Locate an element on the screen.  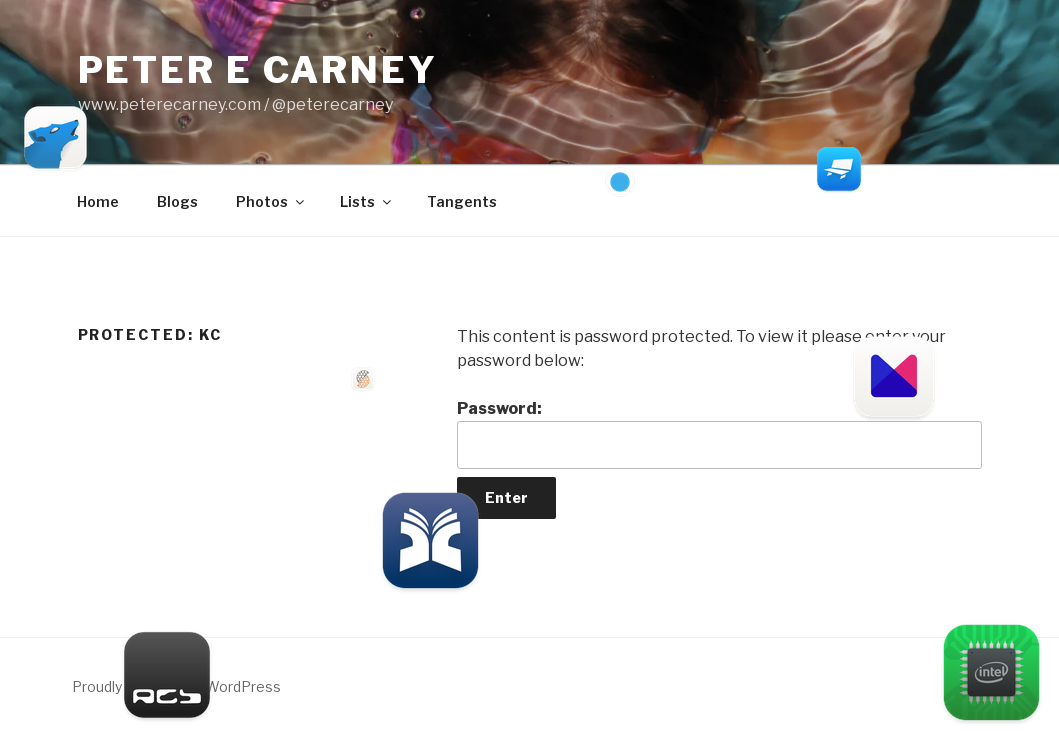
open amarok music player is located at coordinates (55, 137).